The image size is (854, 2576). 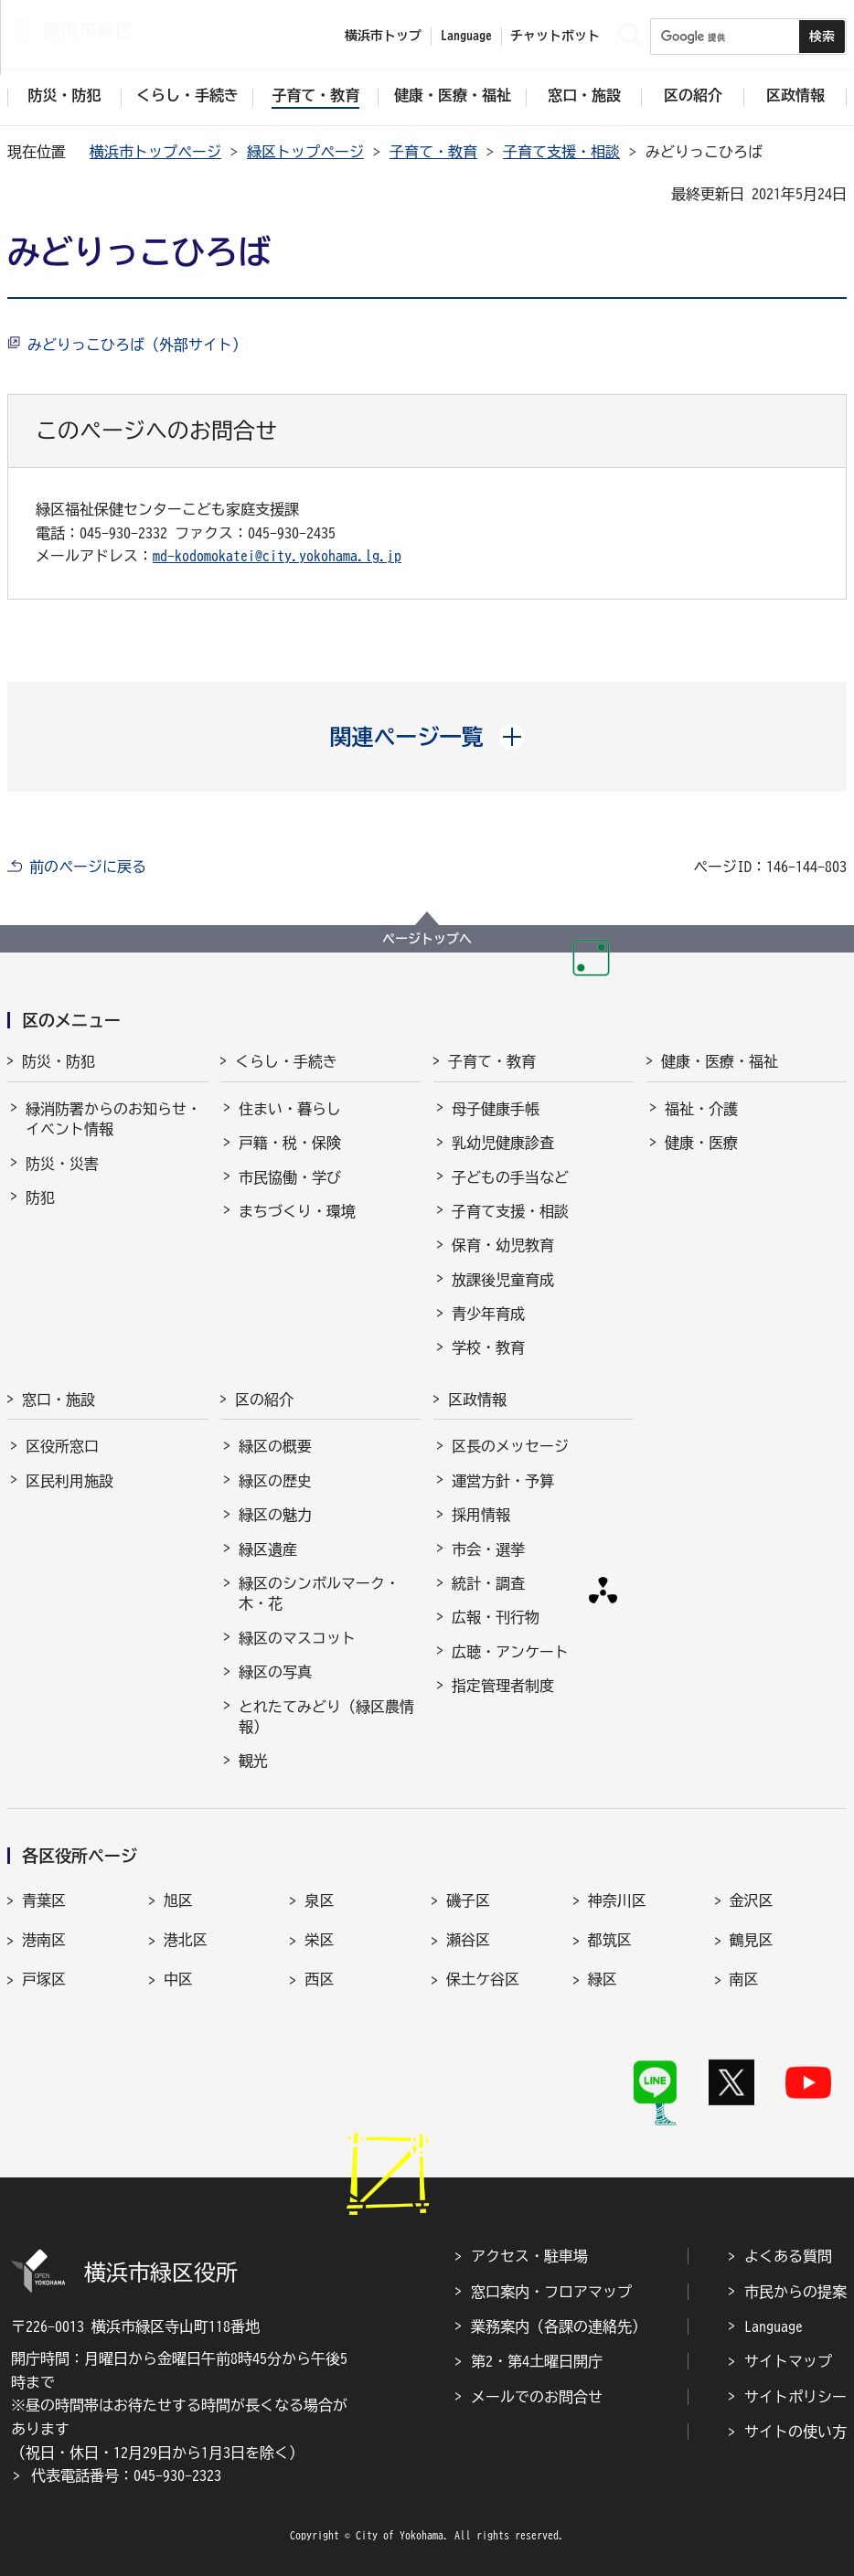 I want to click on roll dice or randomize selection, so click(x=591, y=957).